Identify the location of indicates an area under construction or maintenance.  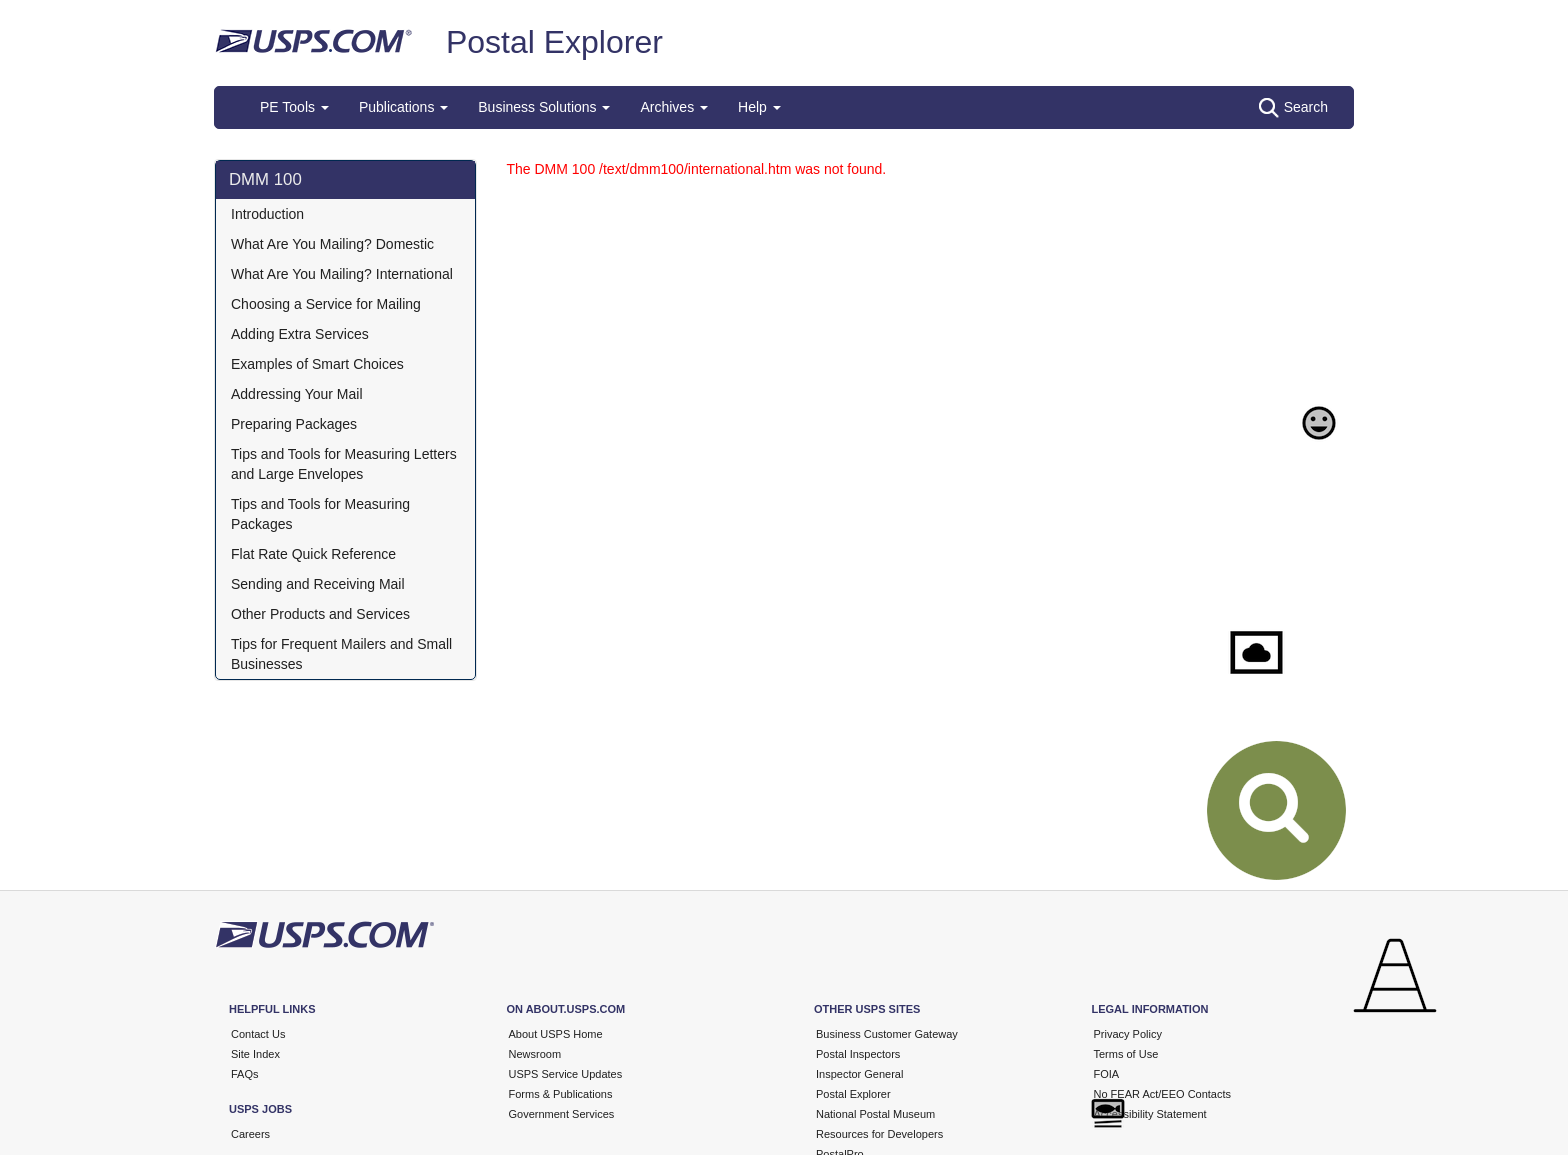
(1395, 977).